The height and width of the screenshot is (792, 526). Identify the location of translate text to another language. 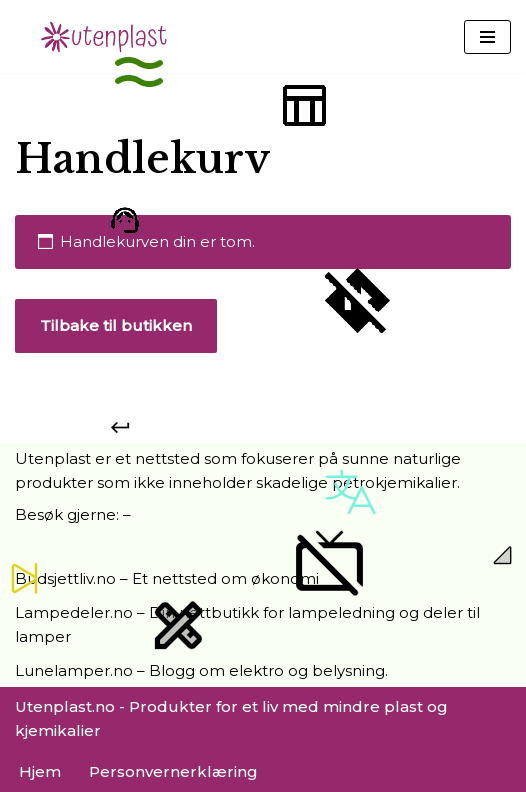
(349, 493).